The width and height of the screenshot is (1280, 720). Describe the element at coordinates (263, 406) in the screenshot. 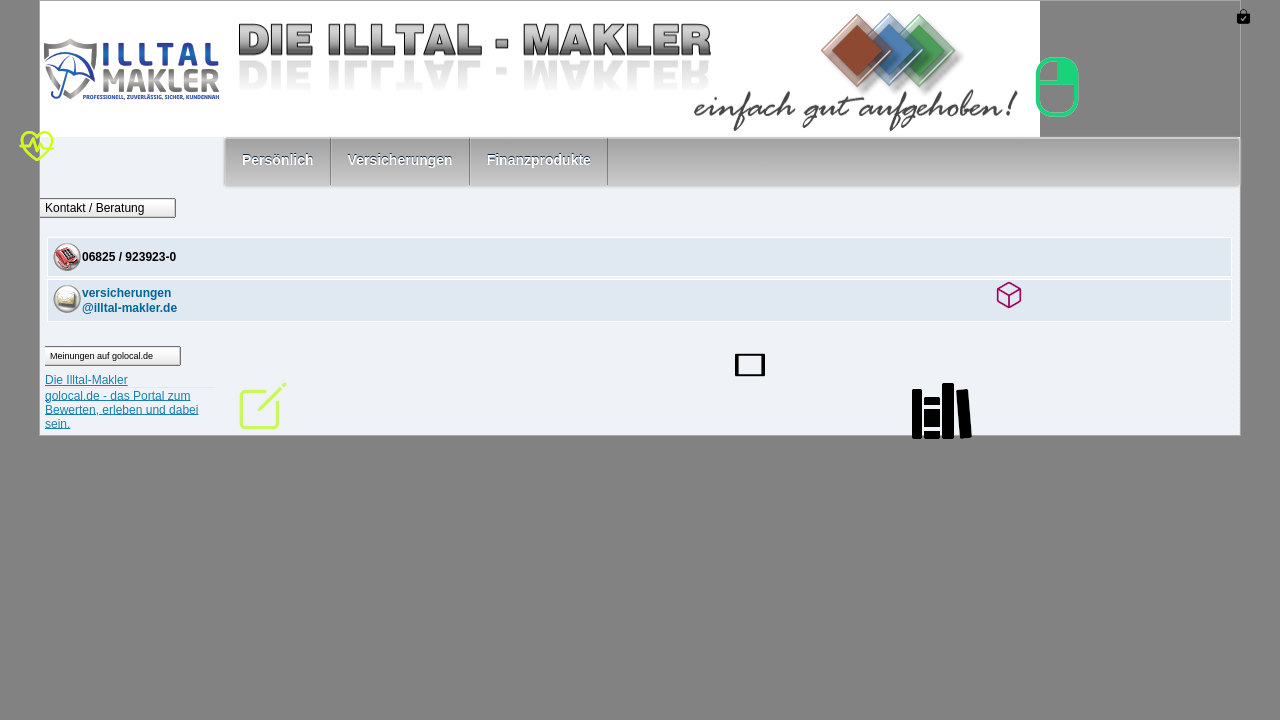

I see `create or compose new content` at that location.